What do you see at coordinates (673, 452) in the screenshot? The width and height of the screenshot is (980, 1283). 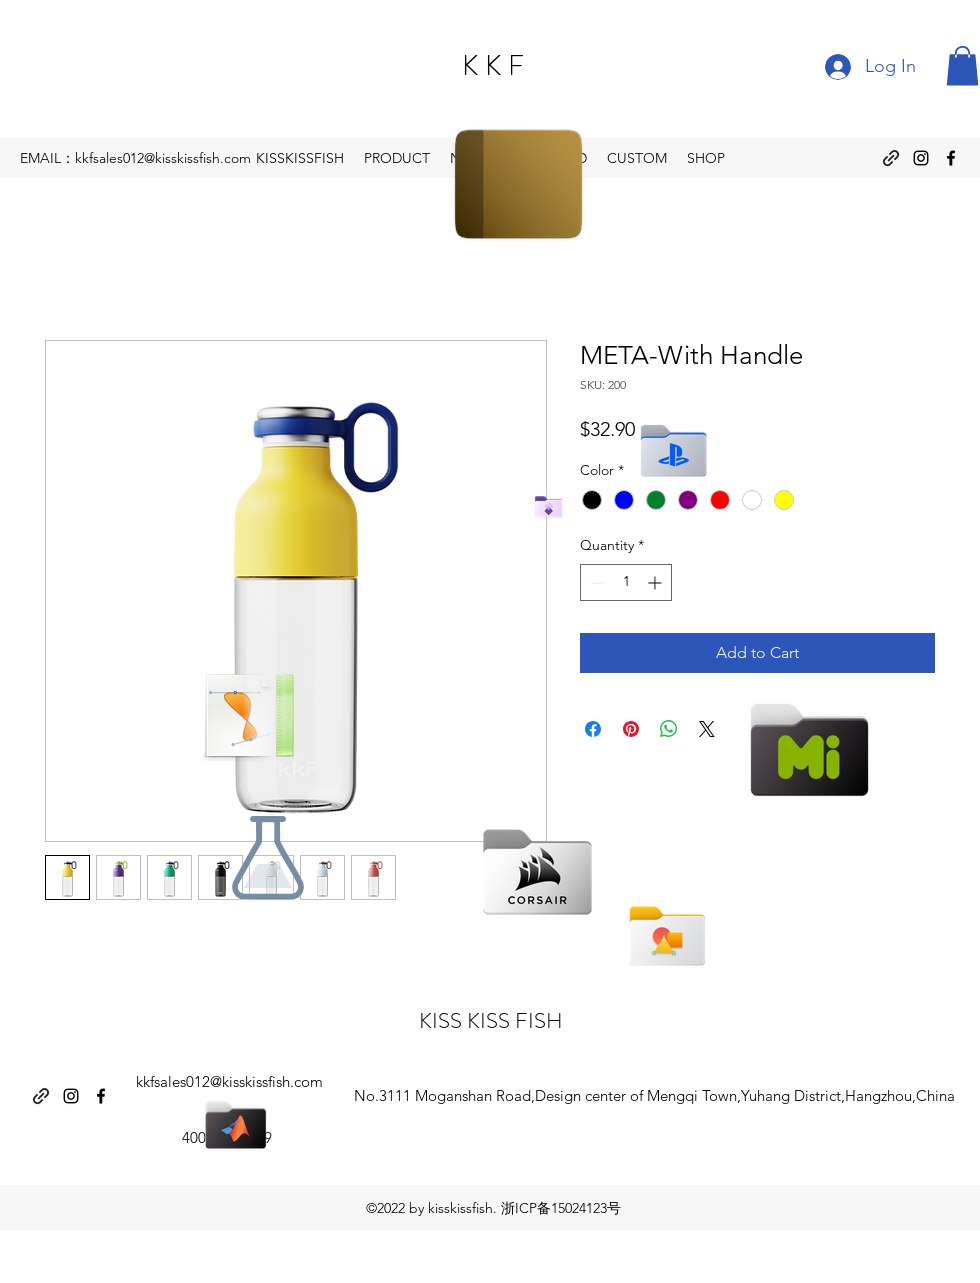 I see `open folder containing PlayStation games or content` at bounding box center [673, 452].